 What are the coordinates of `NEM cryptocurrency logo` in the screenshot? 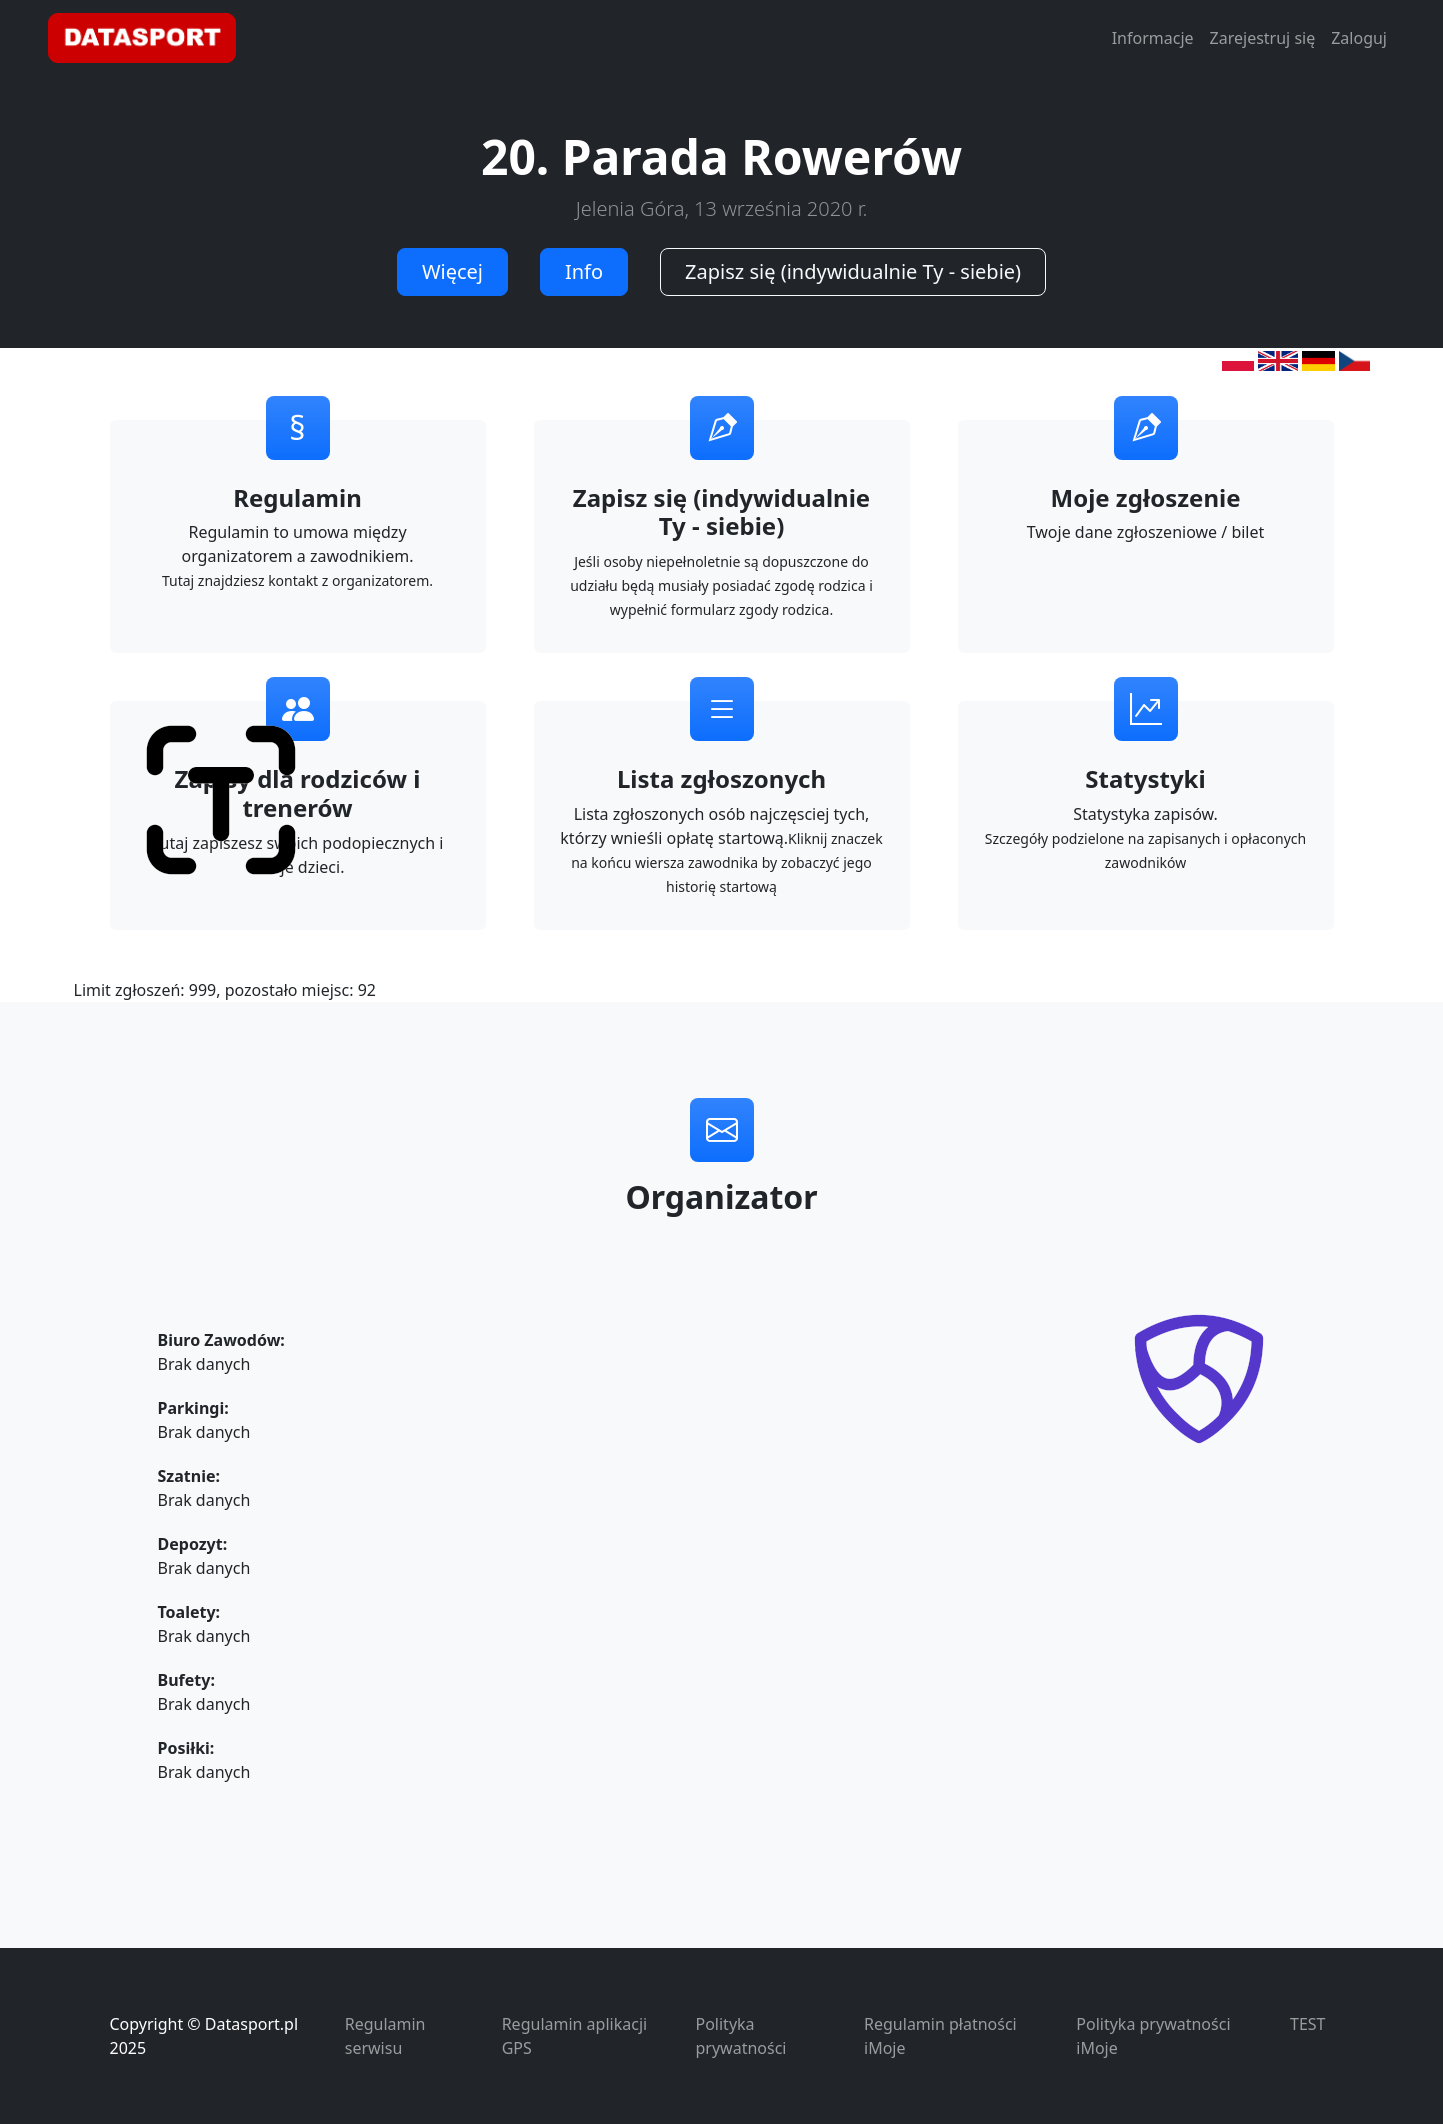 It's located at (1199, 1379).